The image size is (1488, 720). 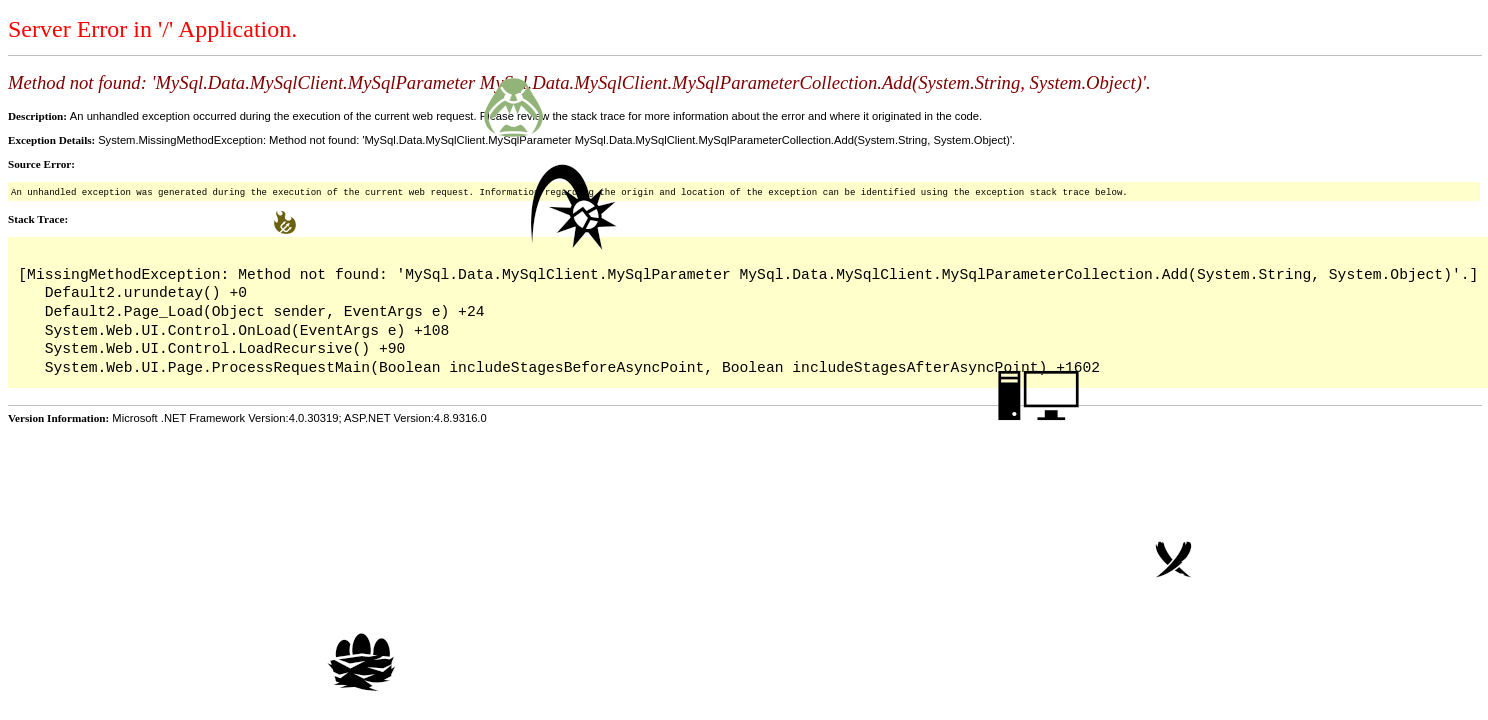 I want to click on indicates a swallow or consume ability in gameplay, so click(x=513, y=107).